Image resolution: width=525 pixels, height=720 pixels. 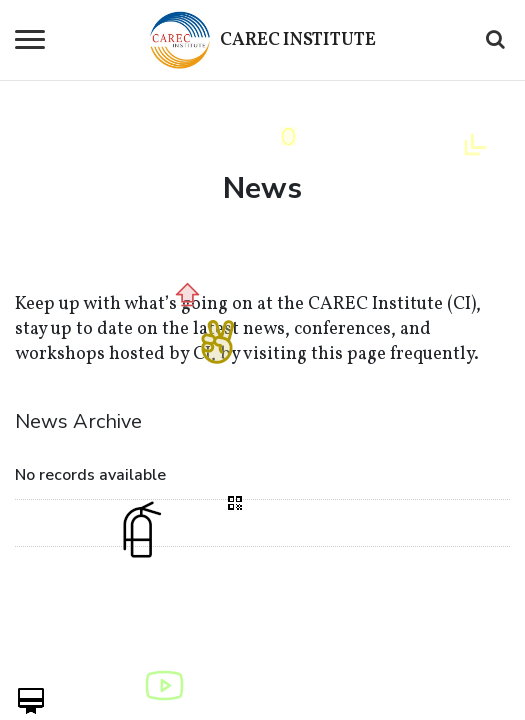 I want to click on access fire safety information, so click(x=139, y=530).